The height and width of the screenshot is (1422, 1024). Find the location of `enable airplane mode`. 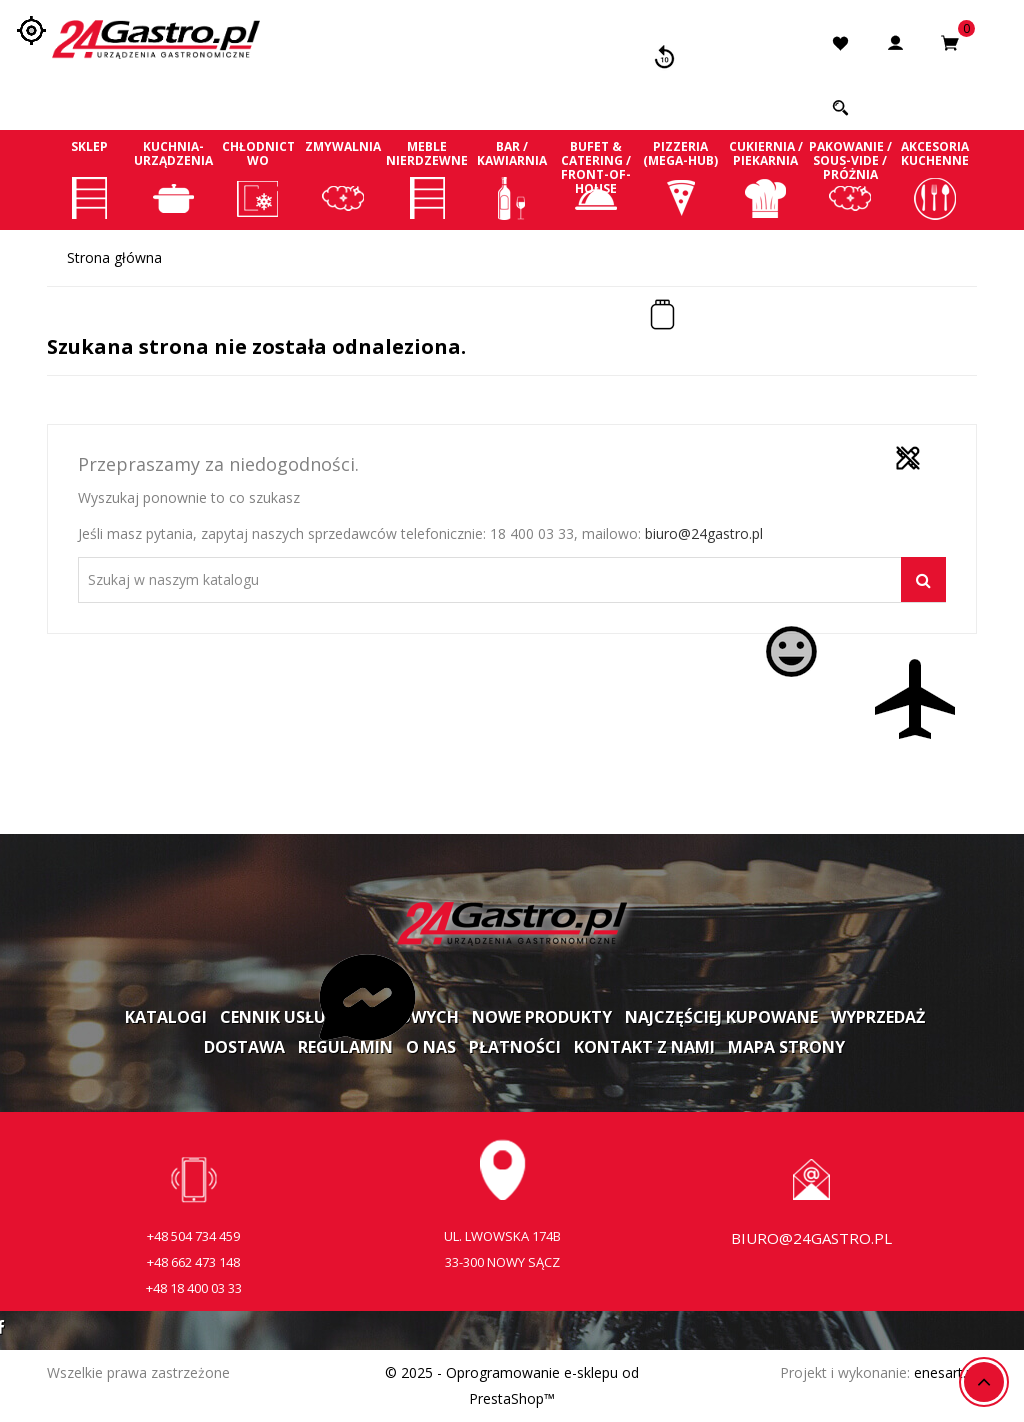

enable airplane mode is located at coordinates (915, 699).